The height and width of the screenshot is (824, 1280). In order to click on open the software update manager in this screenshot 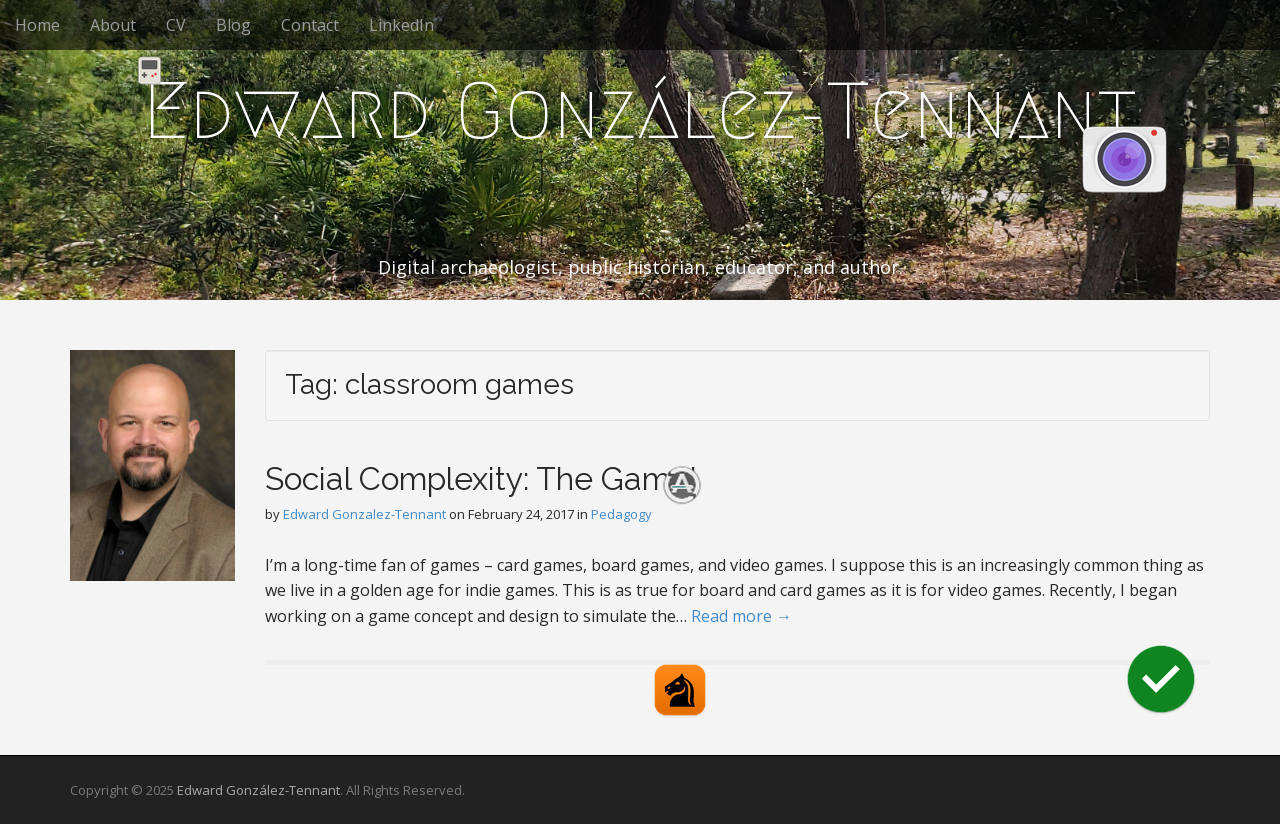, I will do `click(682, 485)`.